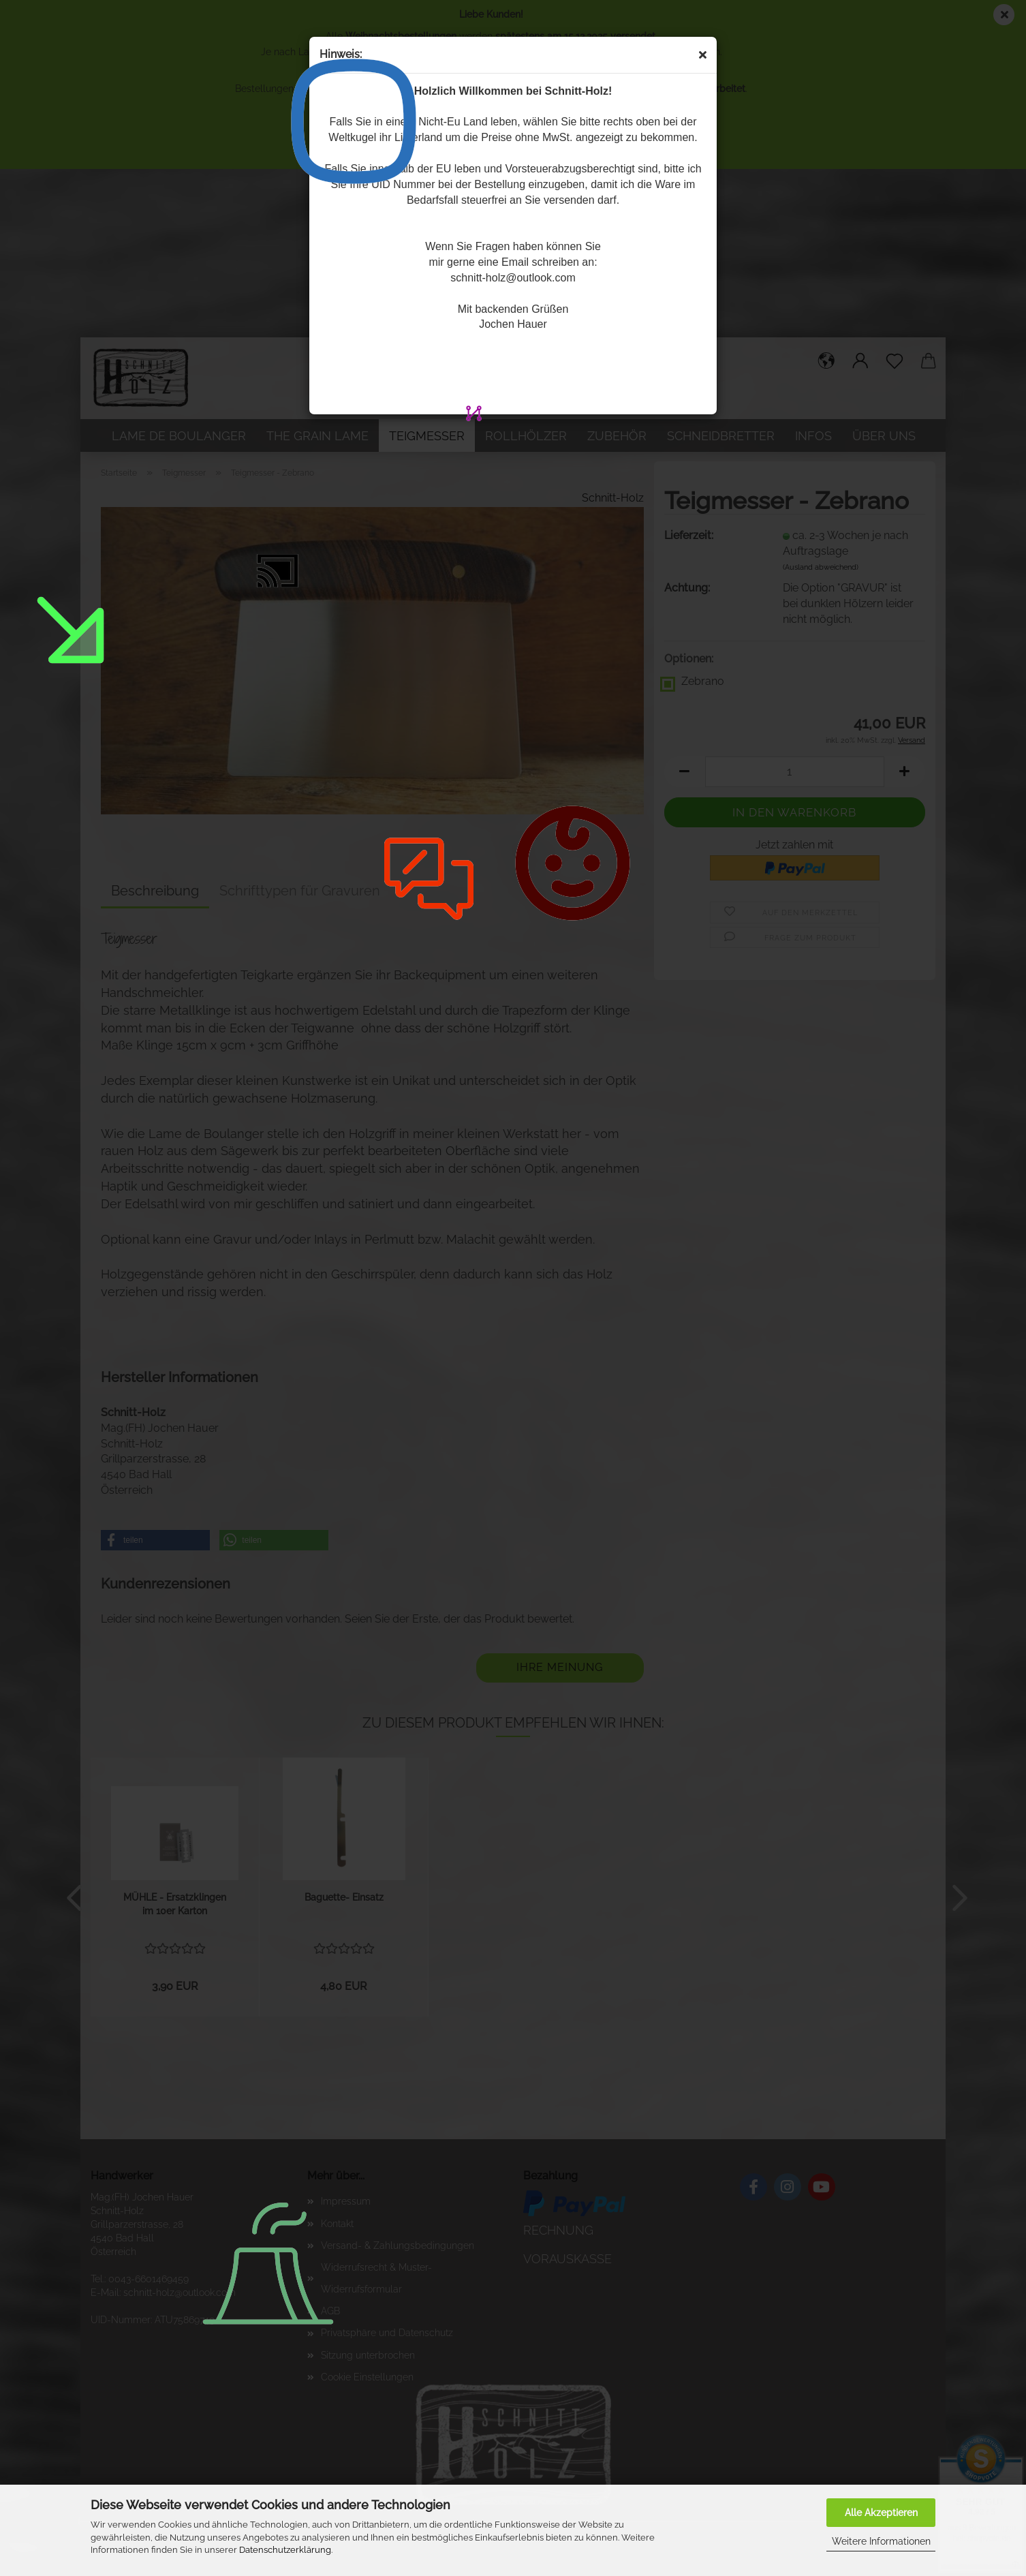 The width and height of the screenshot is (1026, 2576). Describe the element at coordinates (473, 413) in the screenshot. I see `connect nodes or data points` at that location.